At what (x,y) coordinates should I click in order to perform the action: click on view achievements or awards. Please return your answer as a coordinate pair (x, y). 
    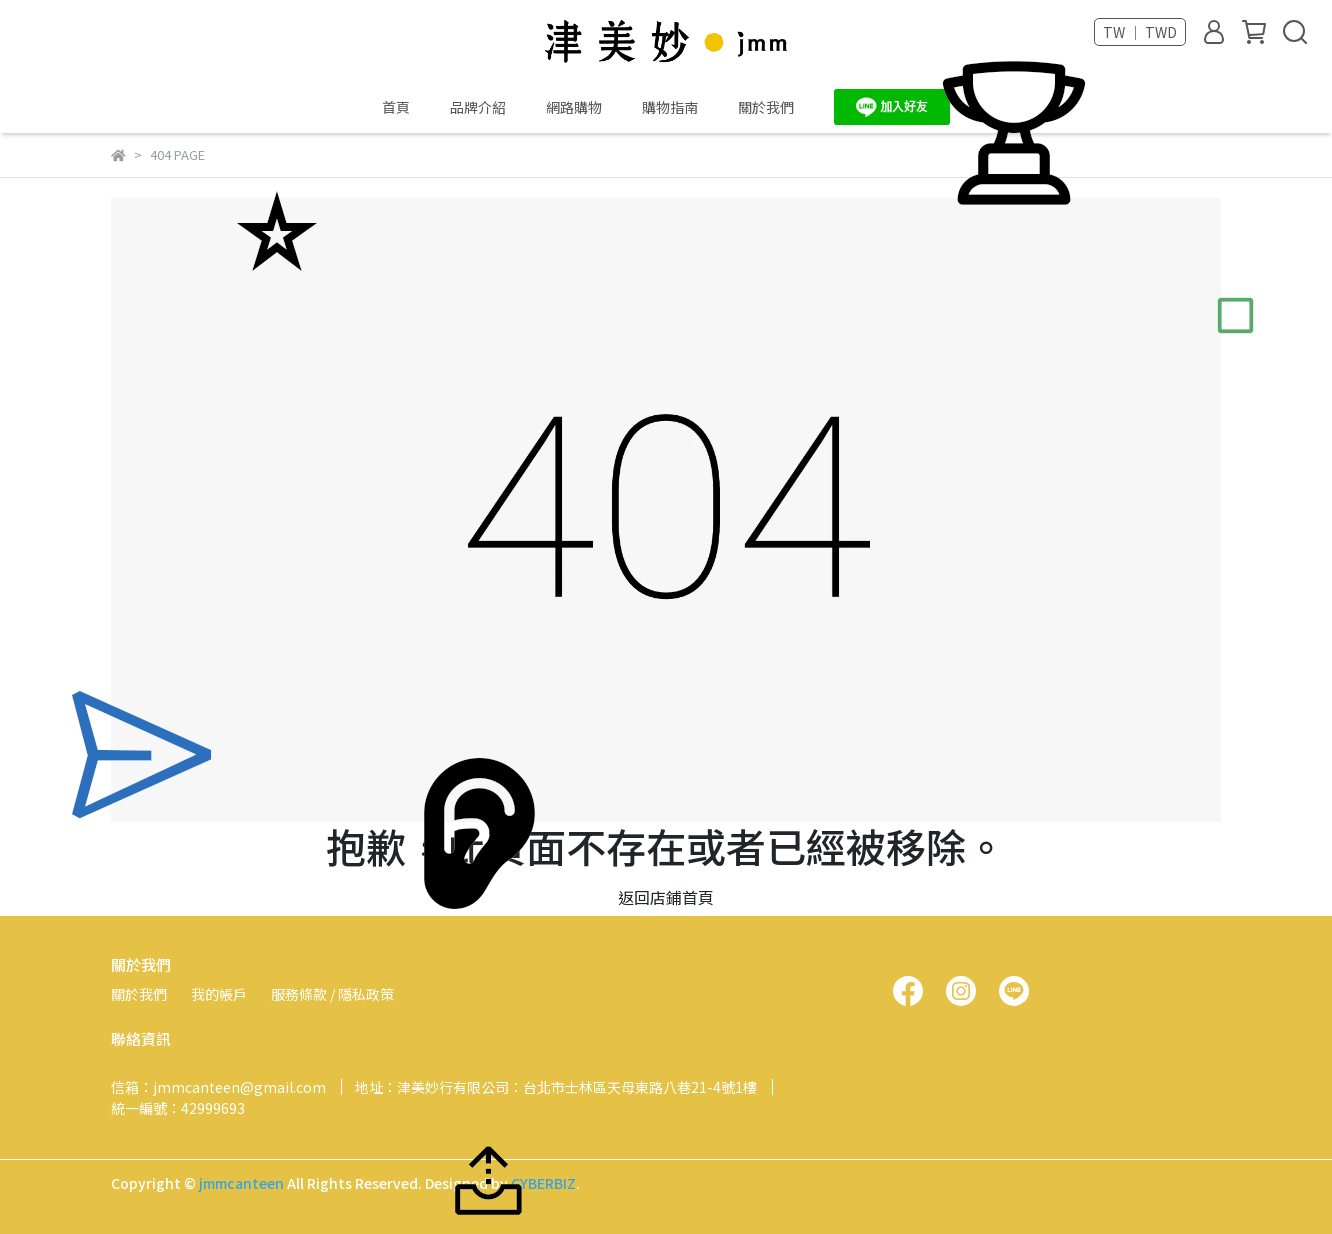
    Looking at the image, I should click on (1014, 133).